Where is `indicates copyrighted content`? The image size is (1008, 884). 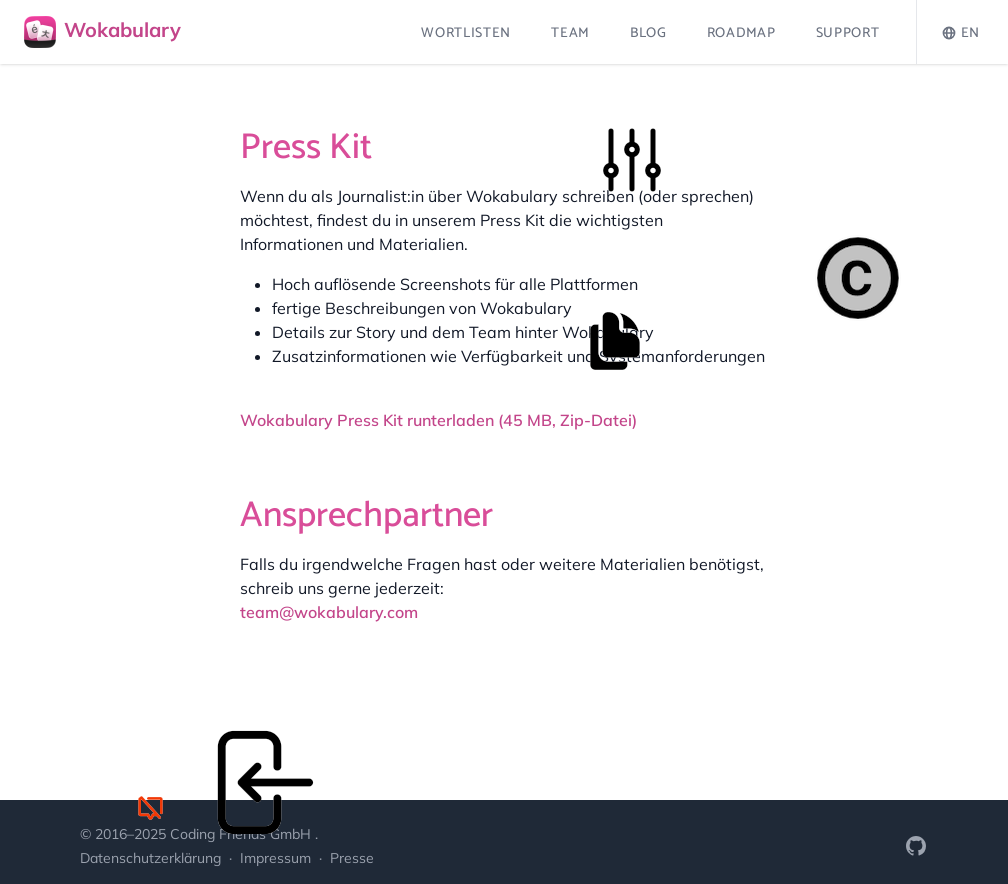 indicates copyrighted content is located at coordinates (858, 278).